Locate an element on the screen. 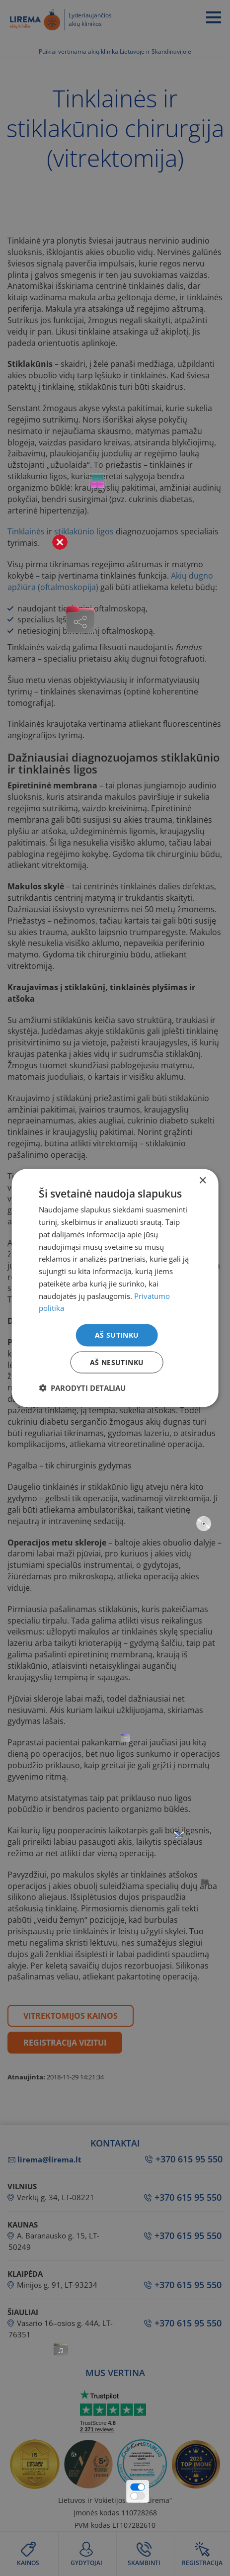 Image resolution: width=230 pixels, height=2576 pixels. indicates a CD/DVD drive or optical media device is located at coordinates (204, 1524).